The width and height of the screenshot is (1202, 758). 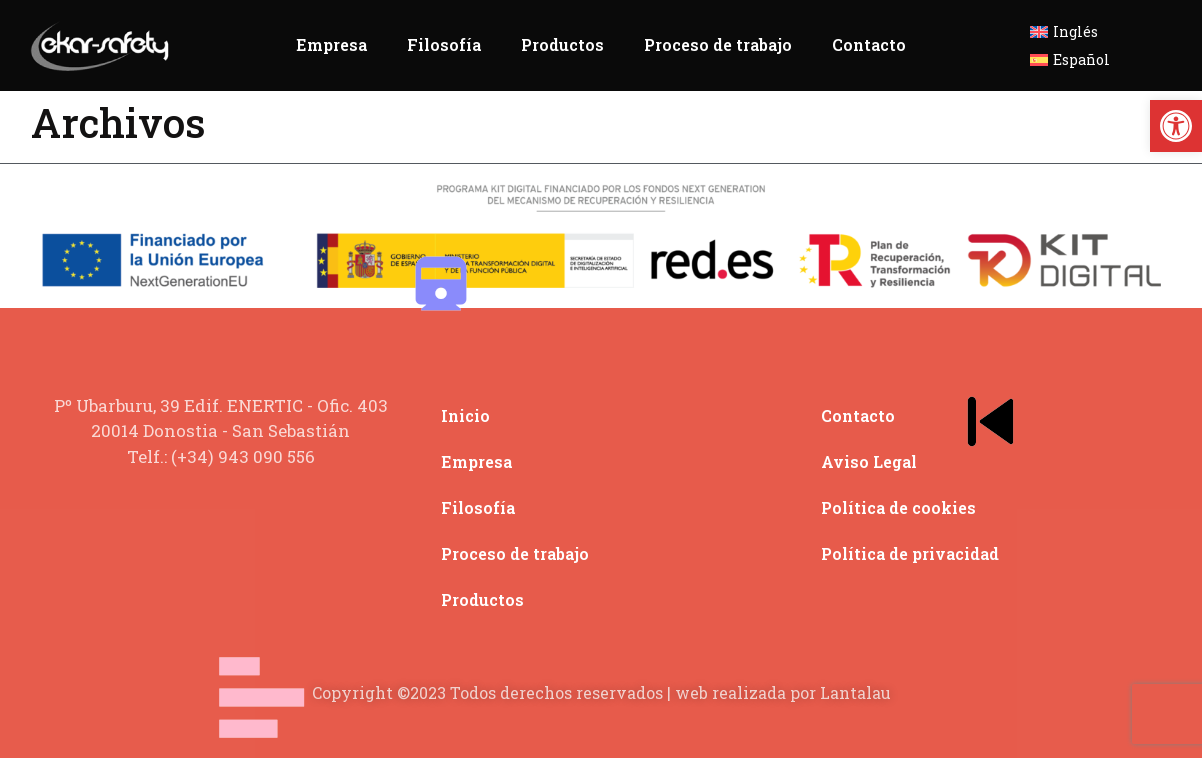 What do you see at coordinates (259, 697) in the screenshot?
I see `view horizontal bar chart data` at bounding box center [259, 697].